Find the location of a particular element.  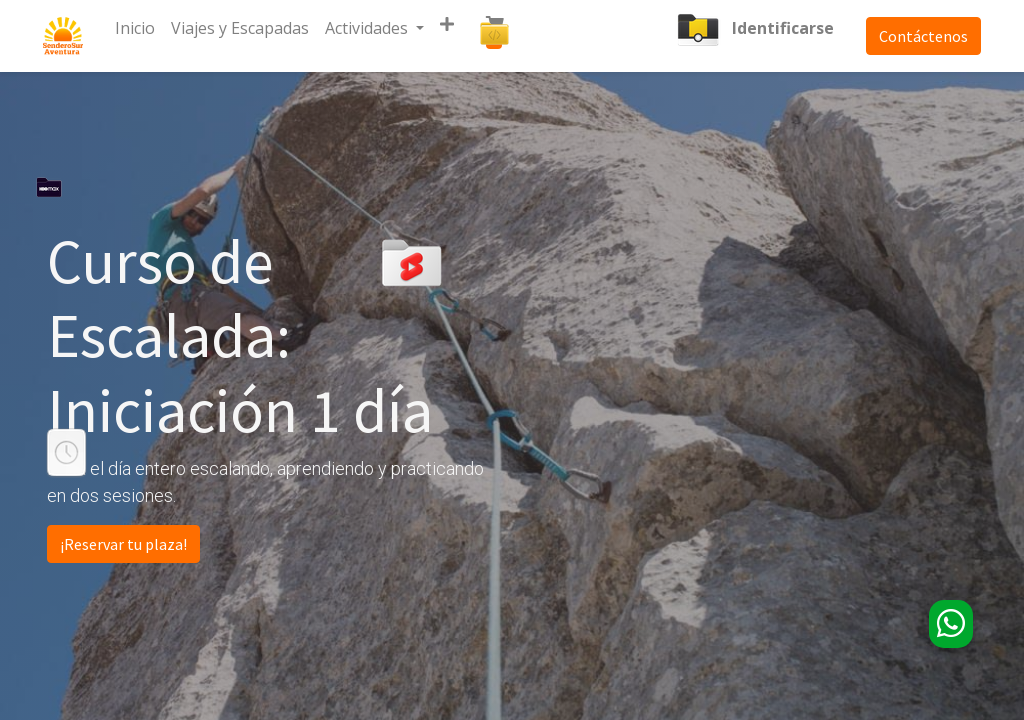

open folder containing HBO Max content is located at coordinates (49, 188).